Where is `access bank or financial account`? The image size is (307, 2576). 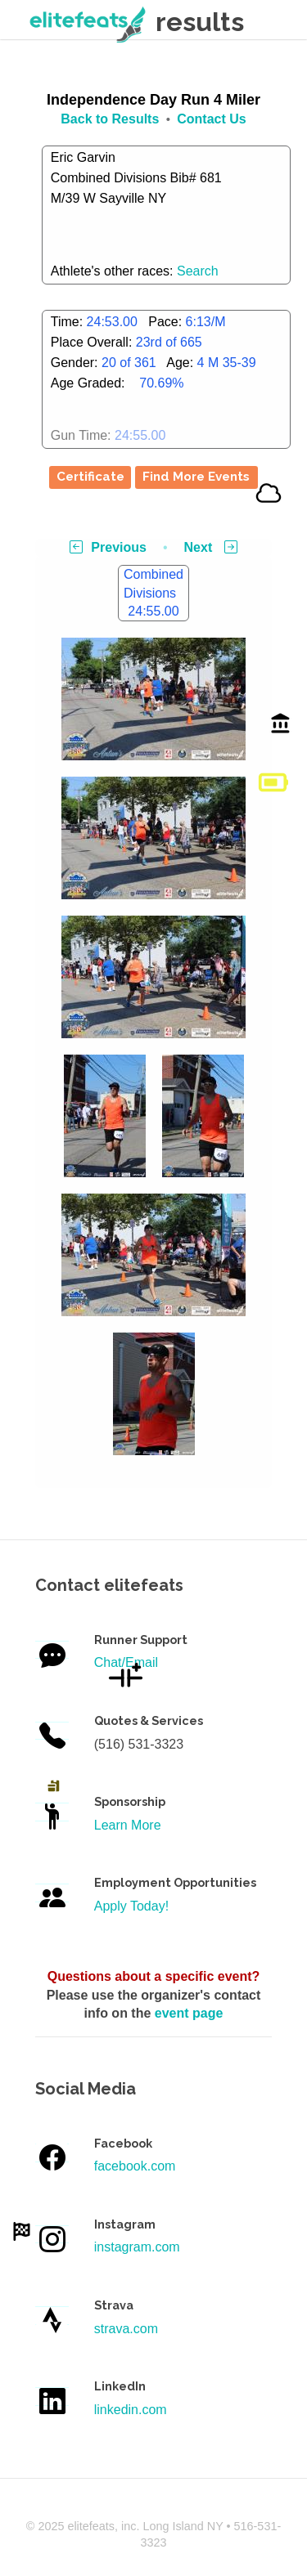 access bank or financial account is located at coordinates (281, 724).